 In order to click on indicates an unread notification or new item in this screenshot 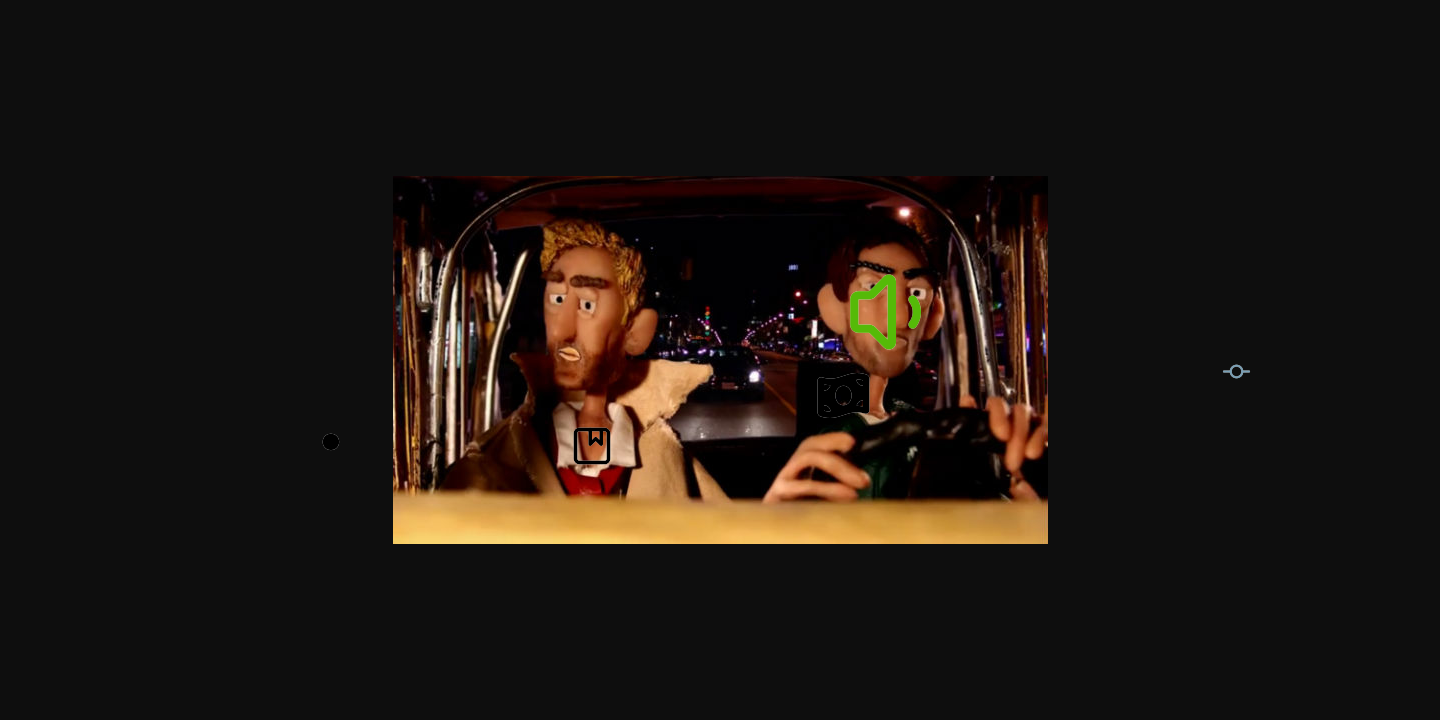, I will do `click(330, 441)`.